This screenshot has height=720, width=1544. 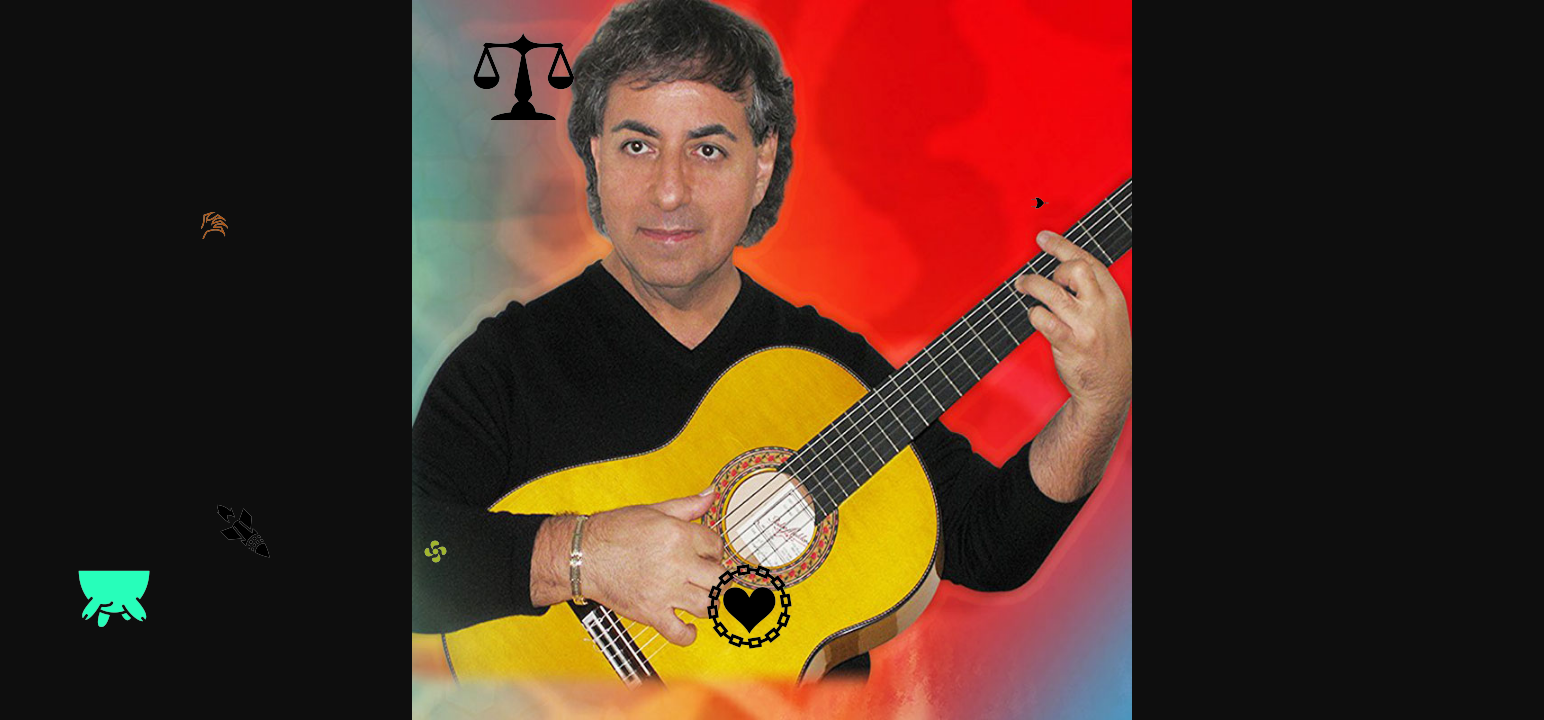 I want to click on indicates dairy or milk-related content, so click(x=114, y=606).